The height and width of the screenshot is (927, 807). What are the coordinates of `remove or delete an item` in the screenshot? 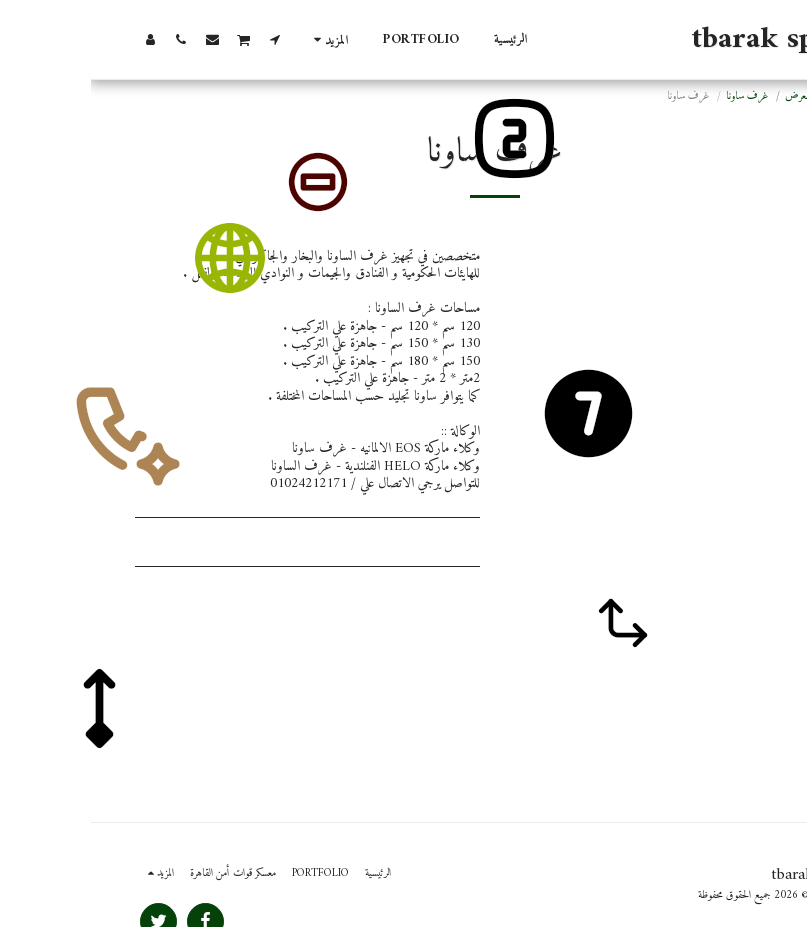 It's located at (318, 182).